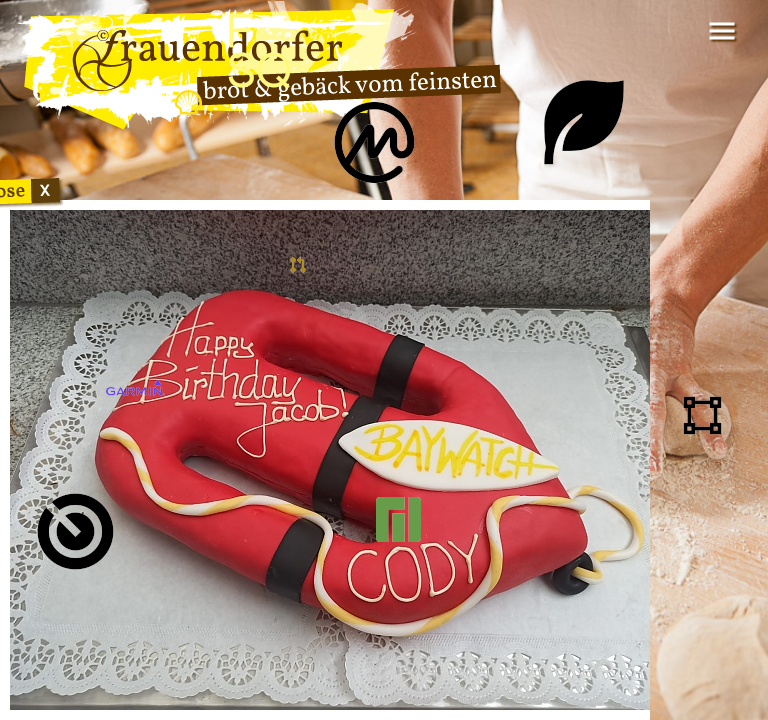 This screenshot has height=720, width=768. I want to click on edit shape or object boundaries, so click(702, 415).